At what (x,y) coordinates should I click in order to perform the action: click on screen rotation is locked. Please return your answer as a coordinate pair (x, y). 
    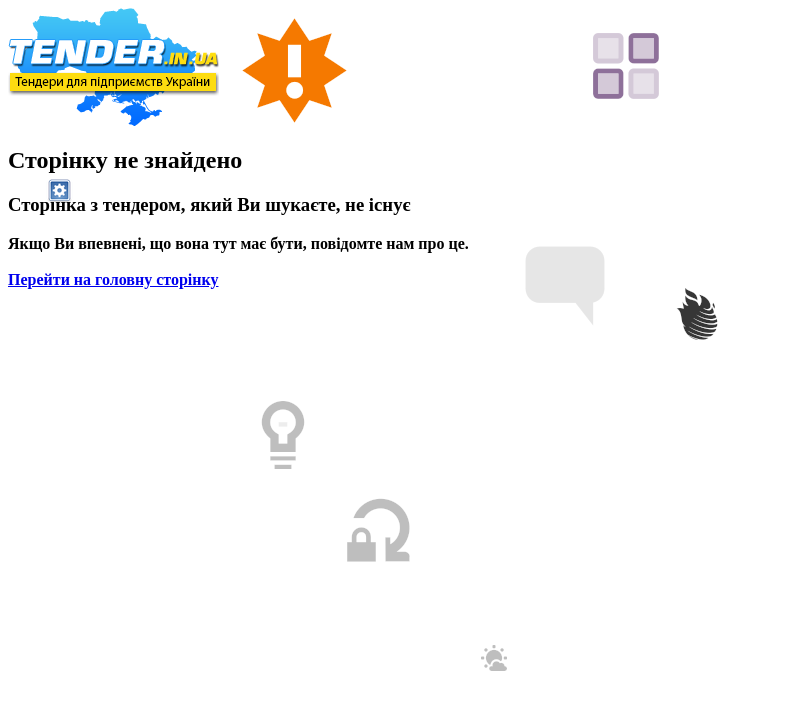
    Looking at the image, I should click on (380, 532).